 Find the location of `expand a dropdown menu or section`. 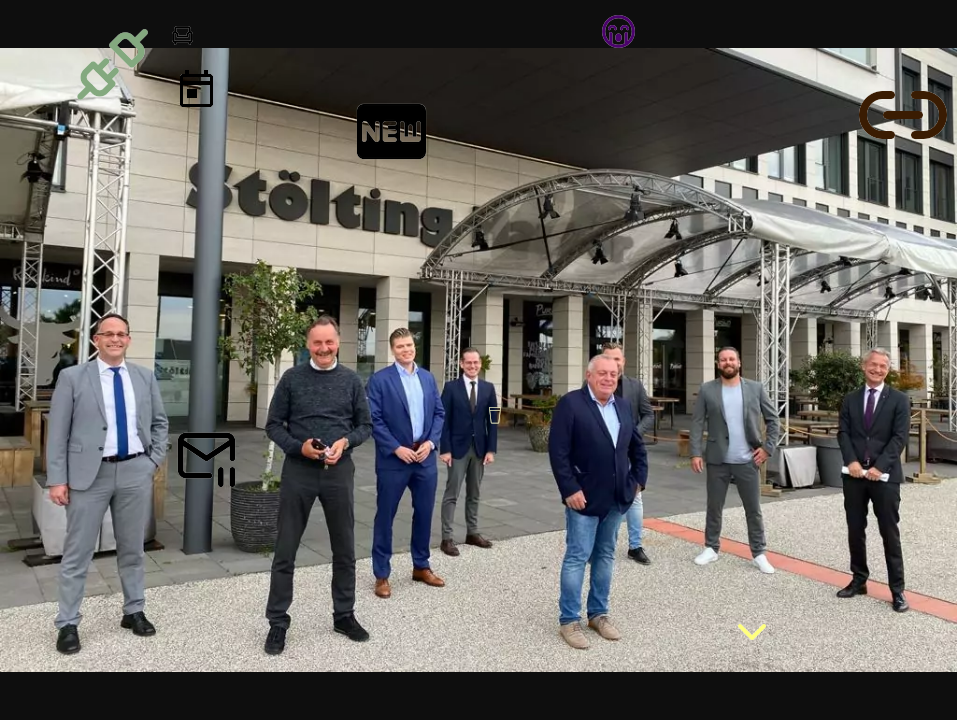

expand a dropdown menu or section is located at coordinates (752, 632).